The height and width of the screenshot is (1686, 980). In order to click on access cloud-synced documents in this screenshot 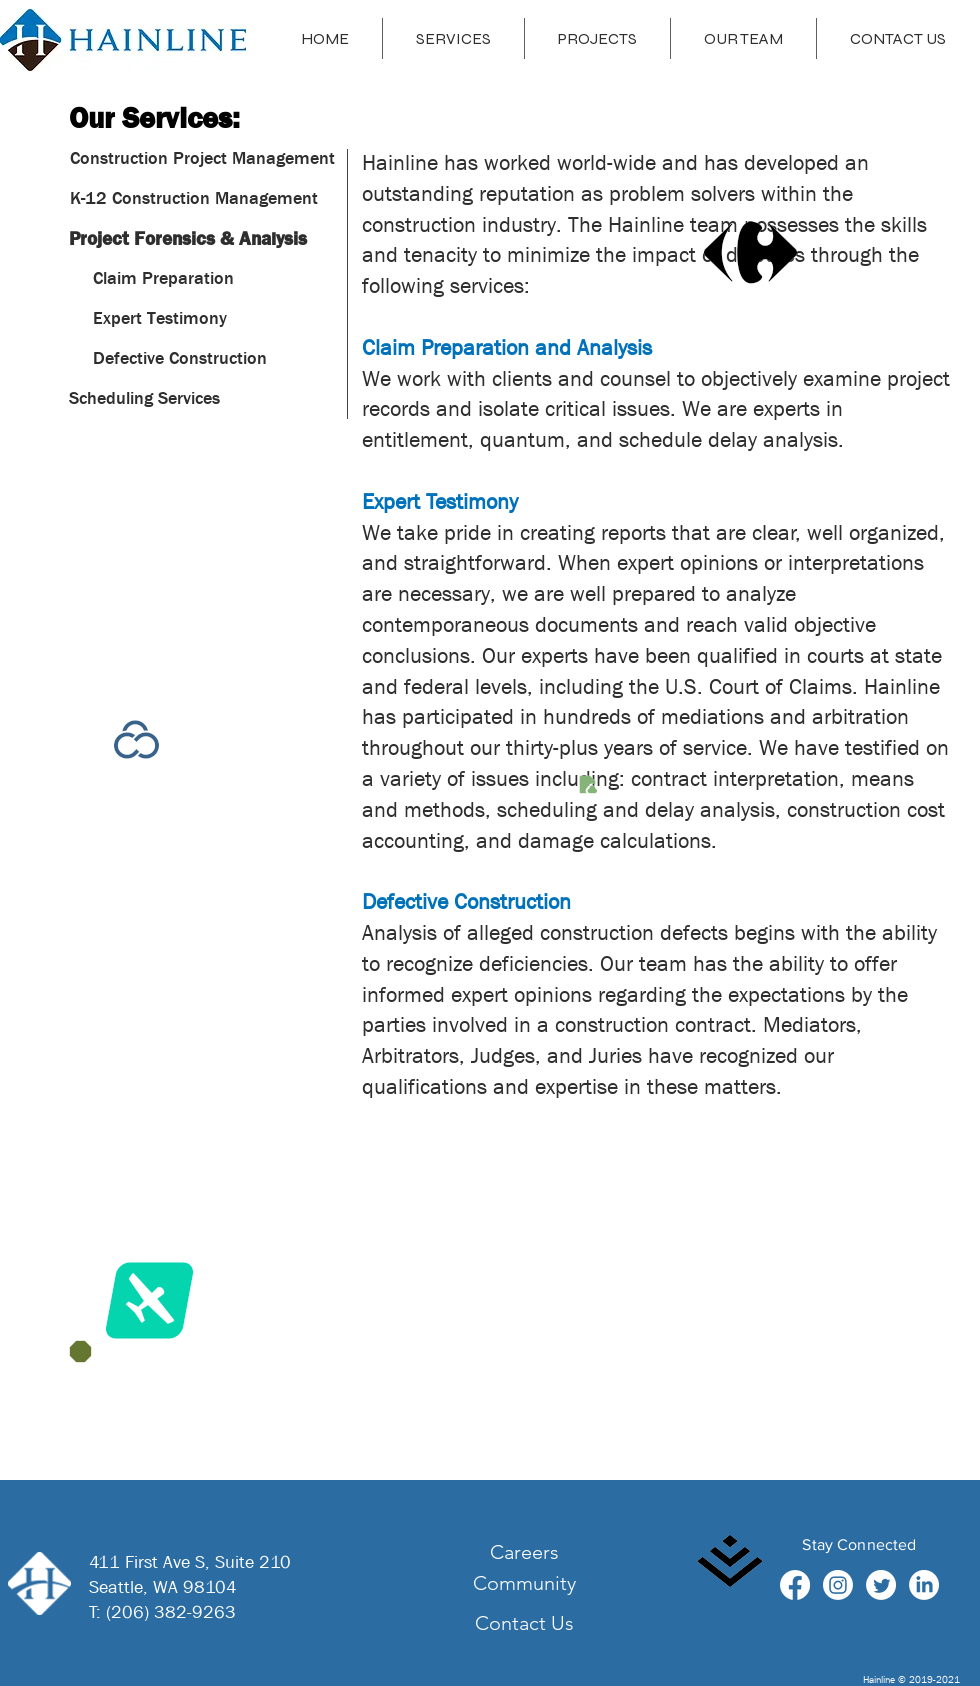, I will do `click(587, 784)`.